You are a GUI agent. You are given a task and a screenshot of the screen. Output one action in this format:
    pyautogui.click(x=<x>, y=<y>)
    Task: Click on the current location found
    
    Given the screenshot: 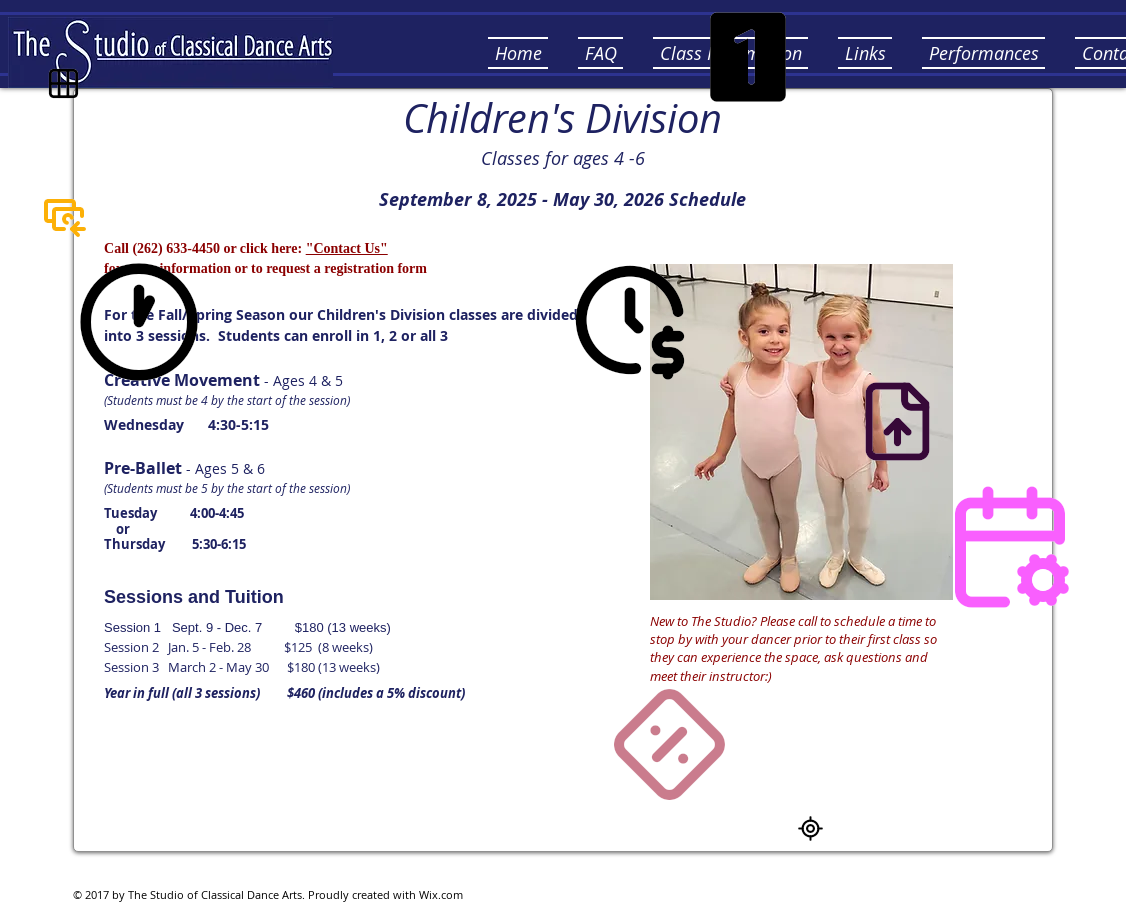 What is the action you would take?
    pyautogui.click(x=810, y=828)
    